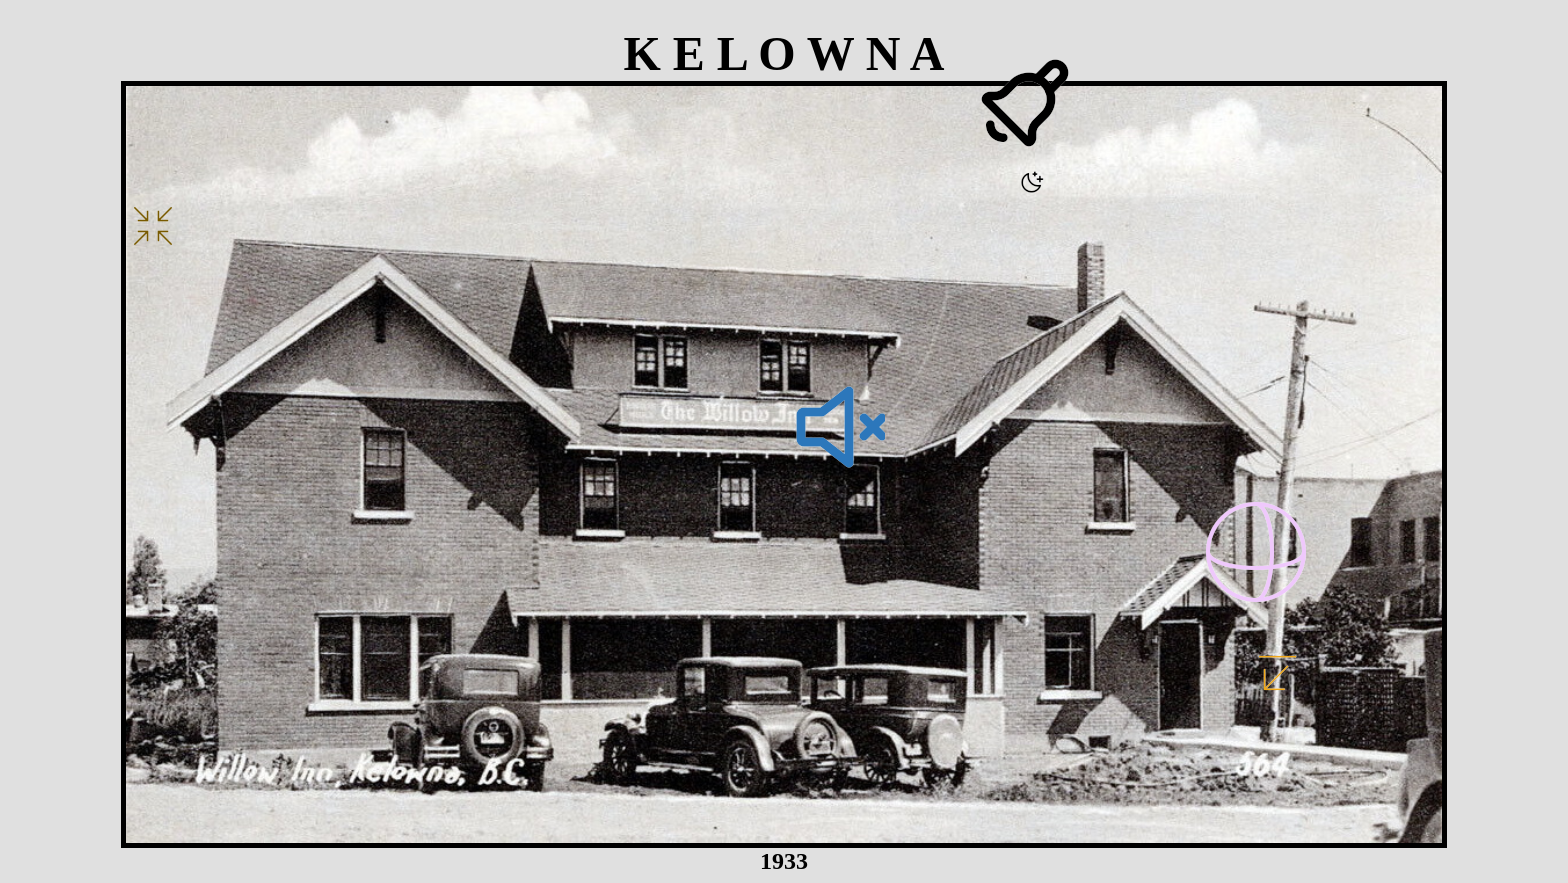 The height and width of the screenshot is (883, 1568). What do you see at coordinates (1025, 103) in the screenshot?
I see `view school notifications or alerts` at bounding box center [1025, 103].